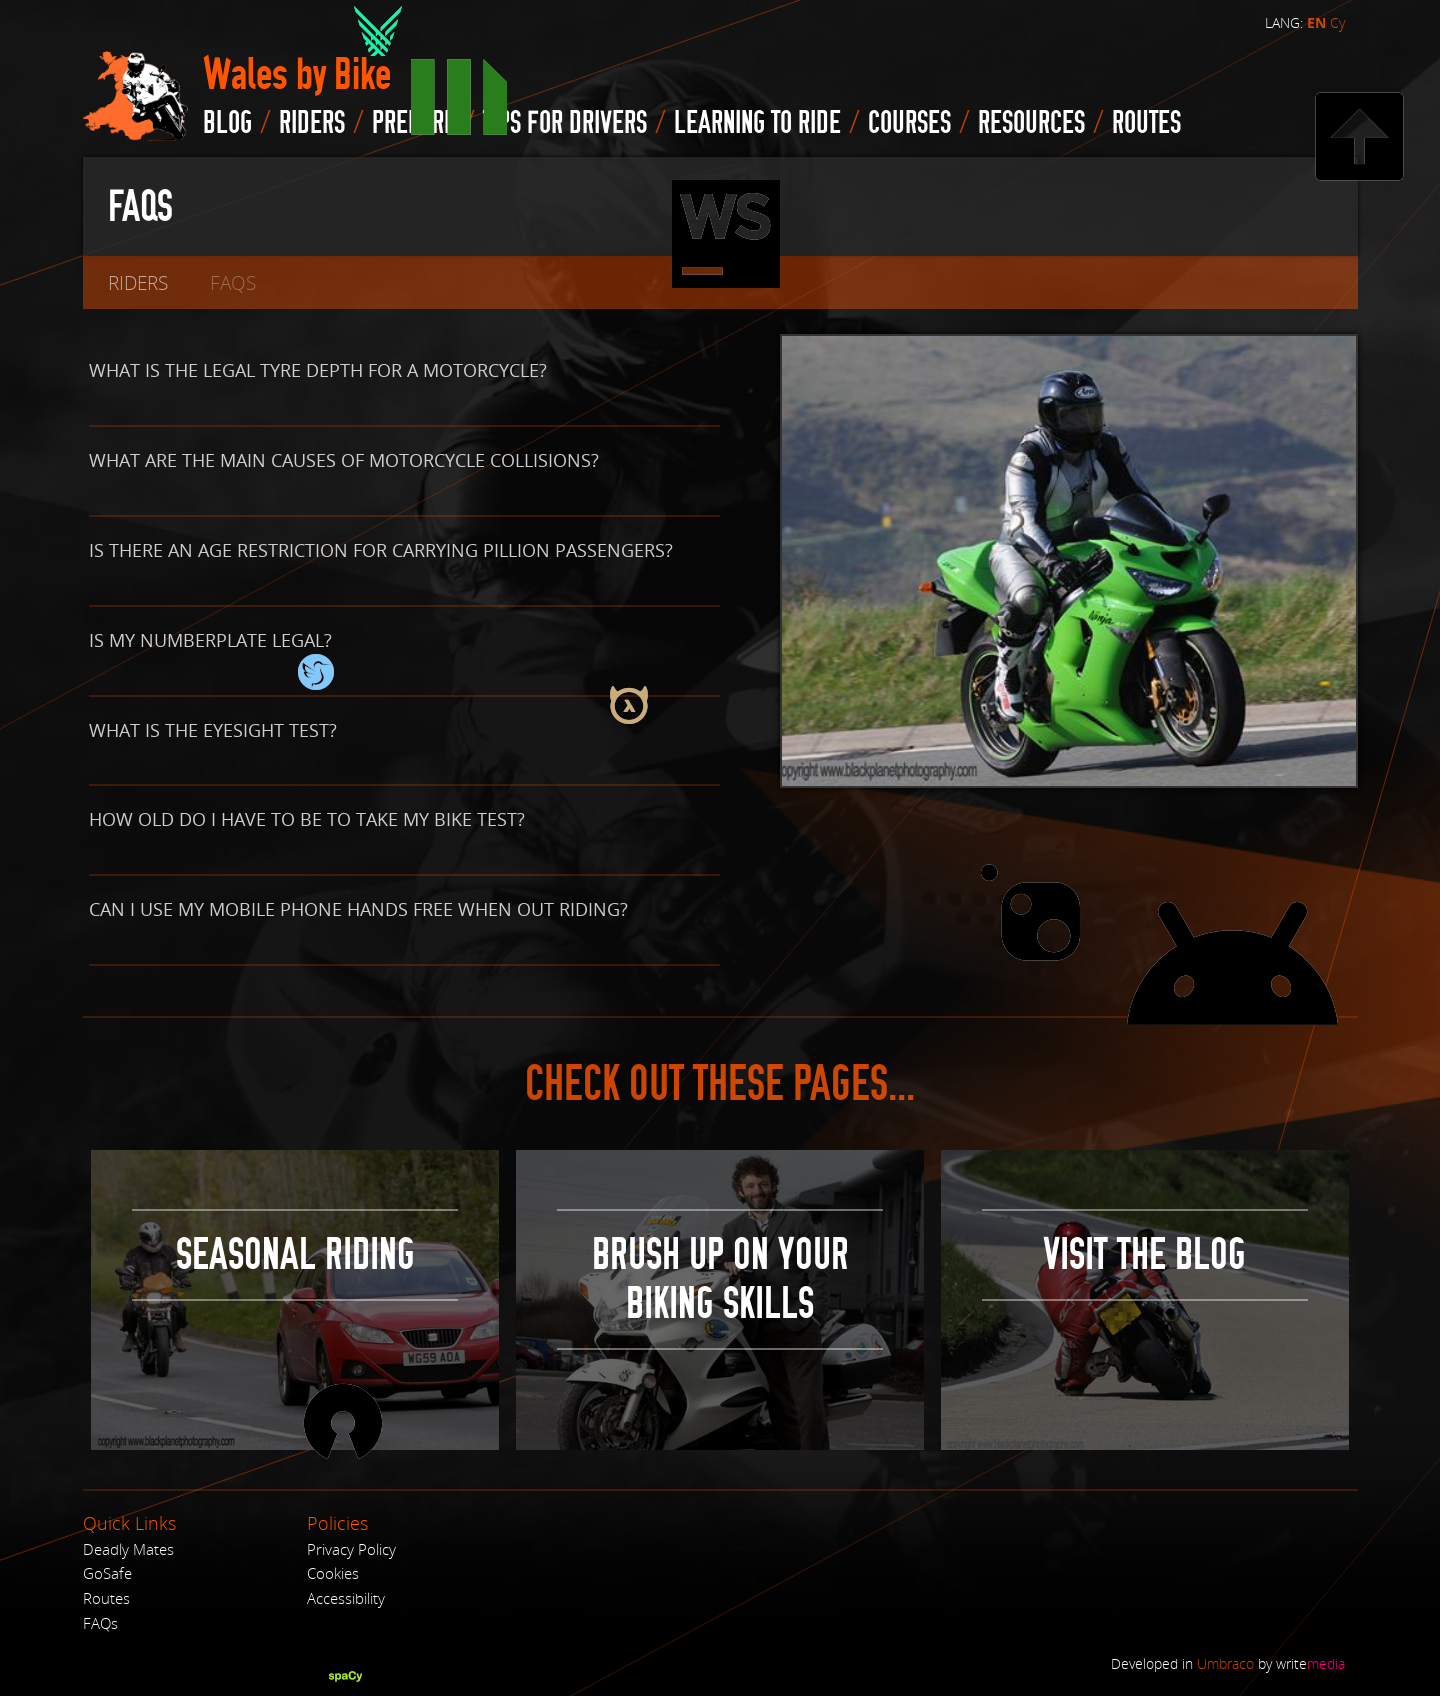 The image size is (1440, 1696). I want to click on open WebStorm IDE, so click(726, 234).